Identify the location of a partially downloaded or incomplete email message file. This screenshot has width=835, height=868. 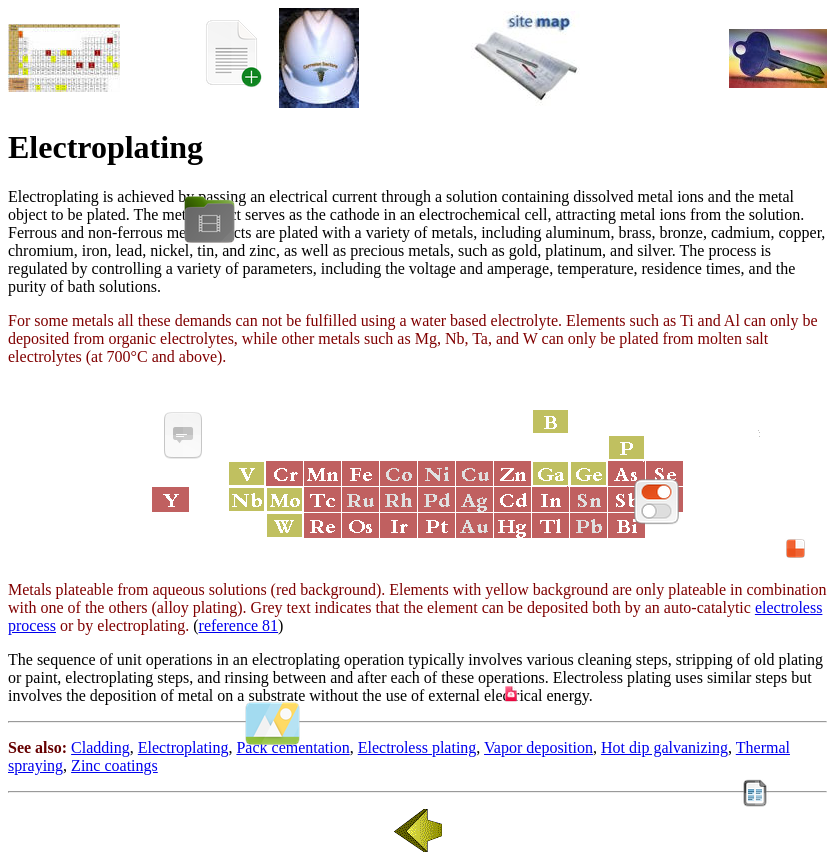
(511, 694).